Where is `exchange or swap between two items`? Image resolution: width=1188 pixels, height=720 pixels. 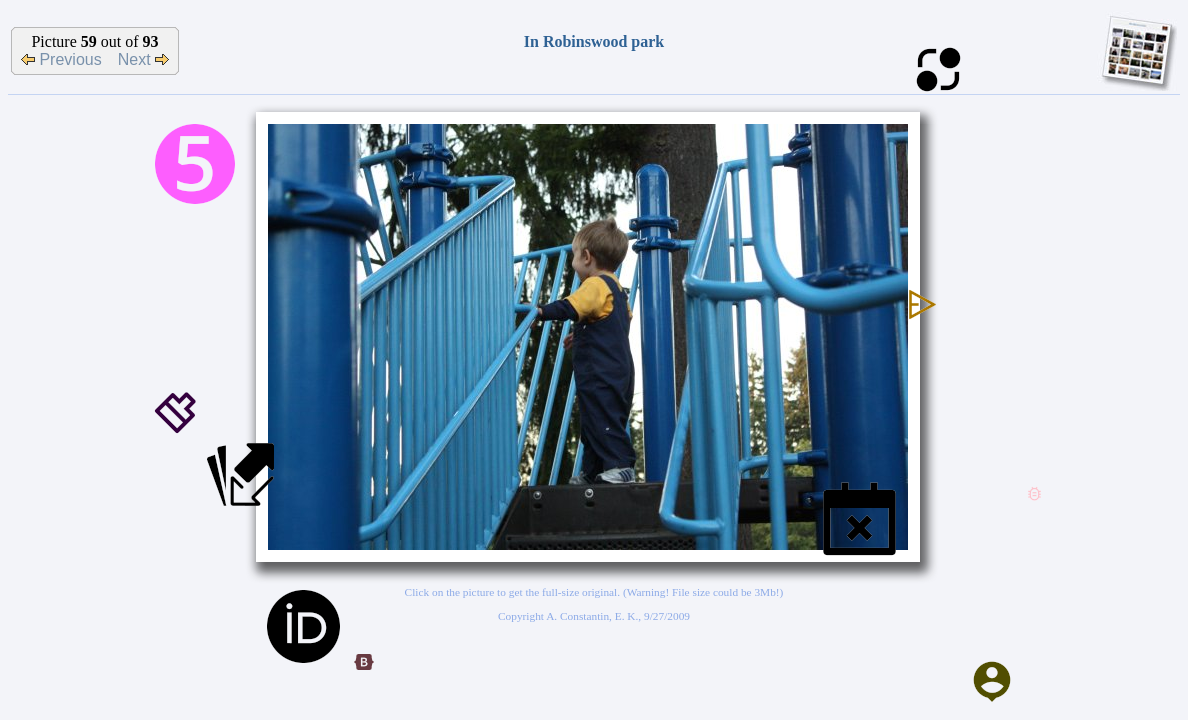
exchange or swap between two items is located at coordinates (938, 69).